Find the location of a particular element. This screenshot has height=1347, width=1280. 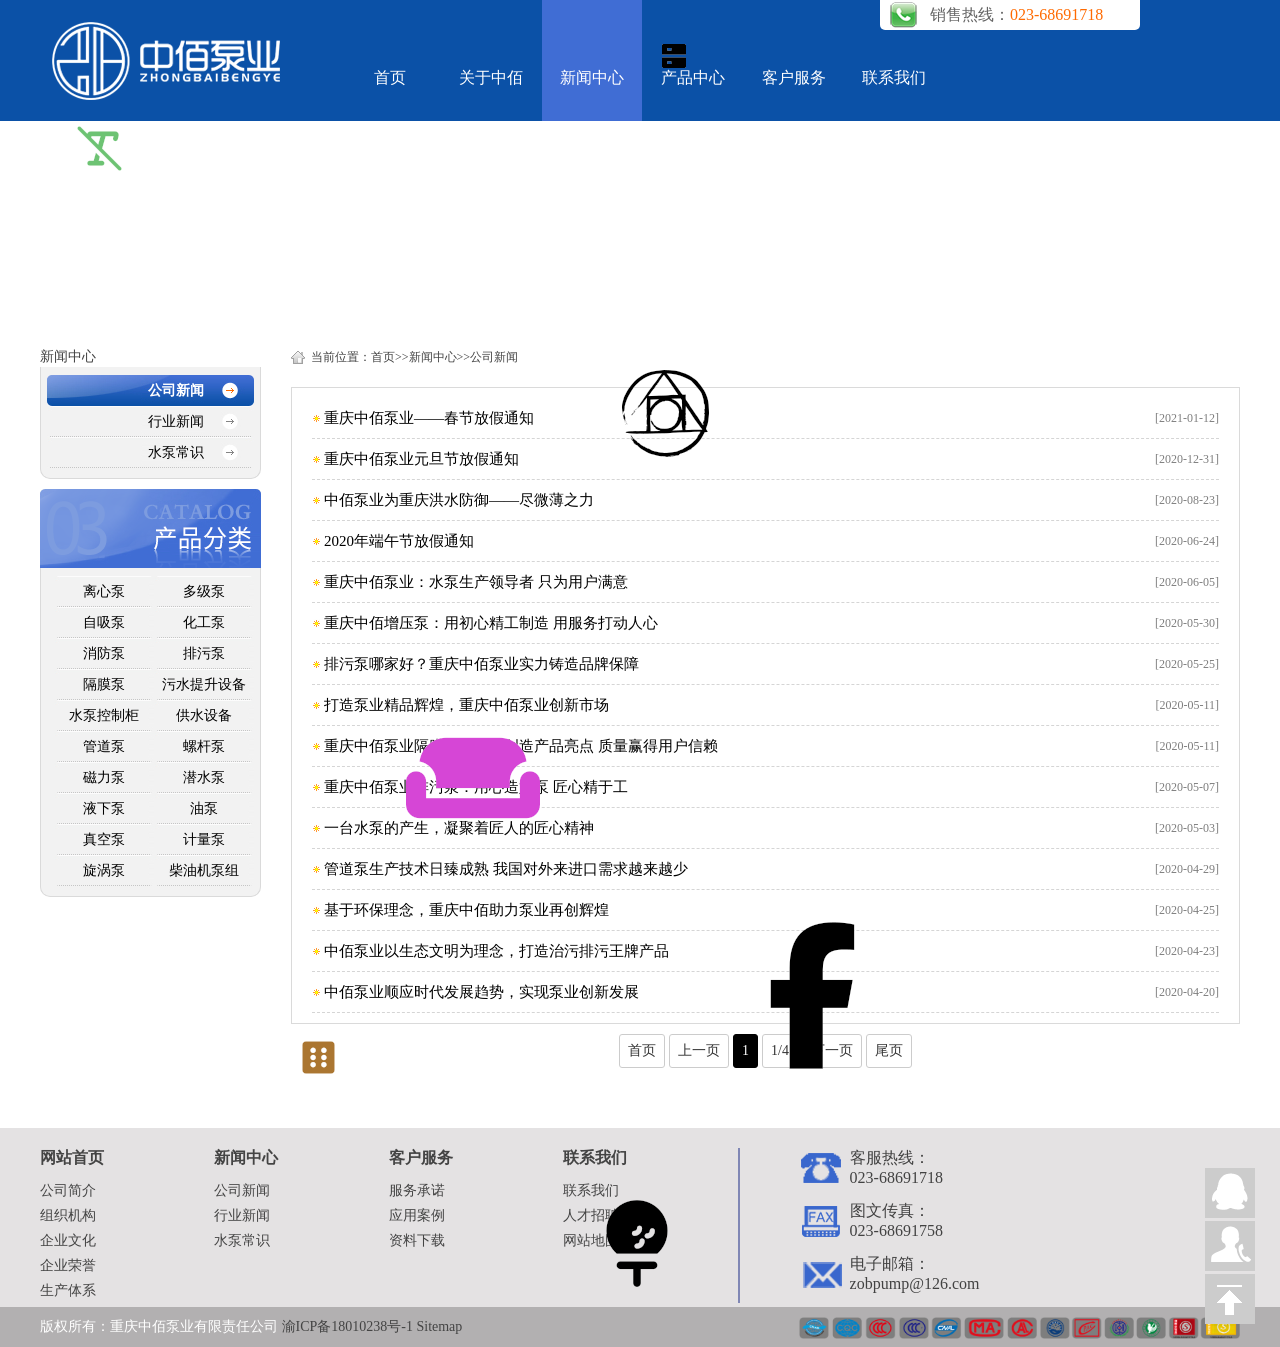

roll the dice or generate a random result is located at coordinates (318, 1057).